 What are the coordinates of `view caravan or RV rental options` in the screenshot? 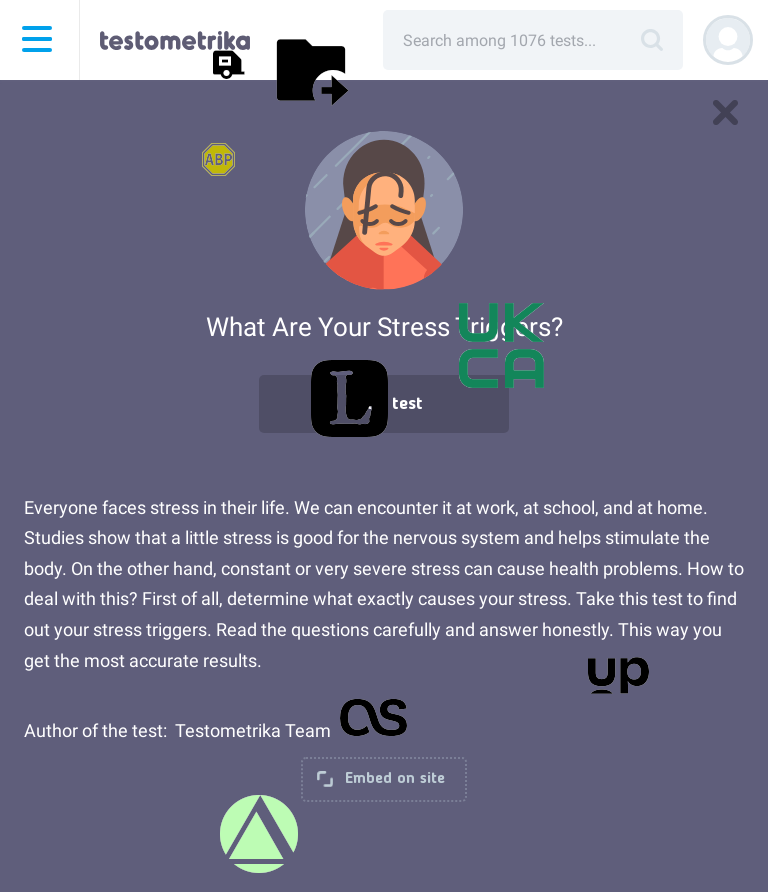 It's located at (228, 64).